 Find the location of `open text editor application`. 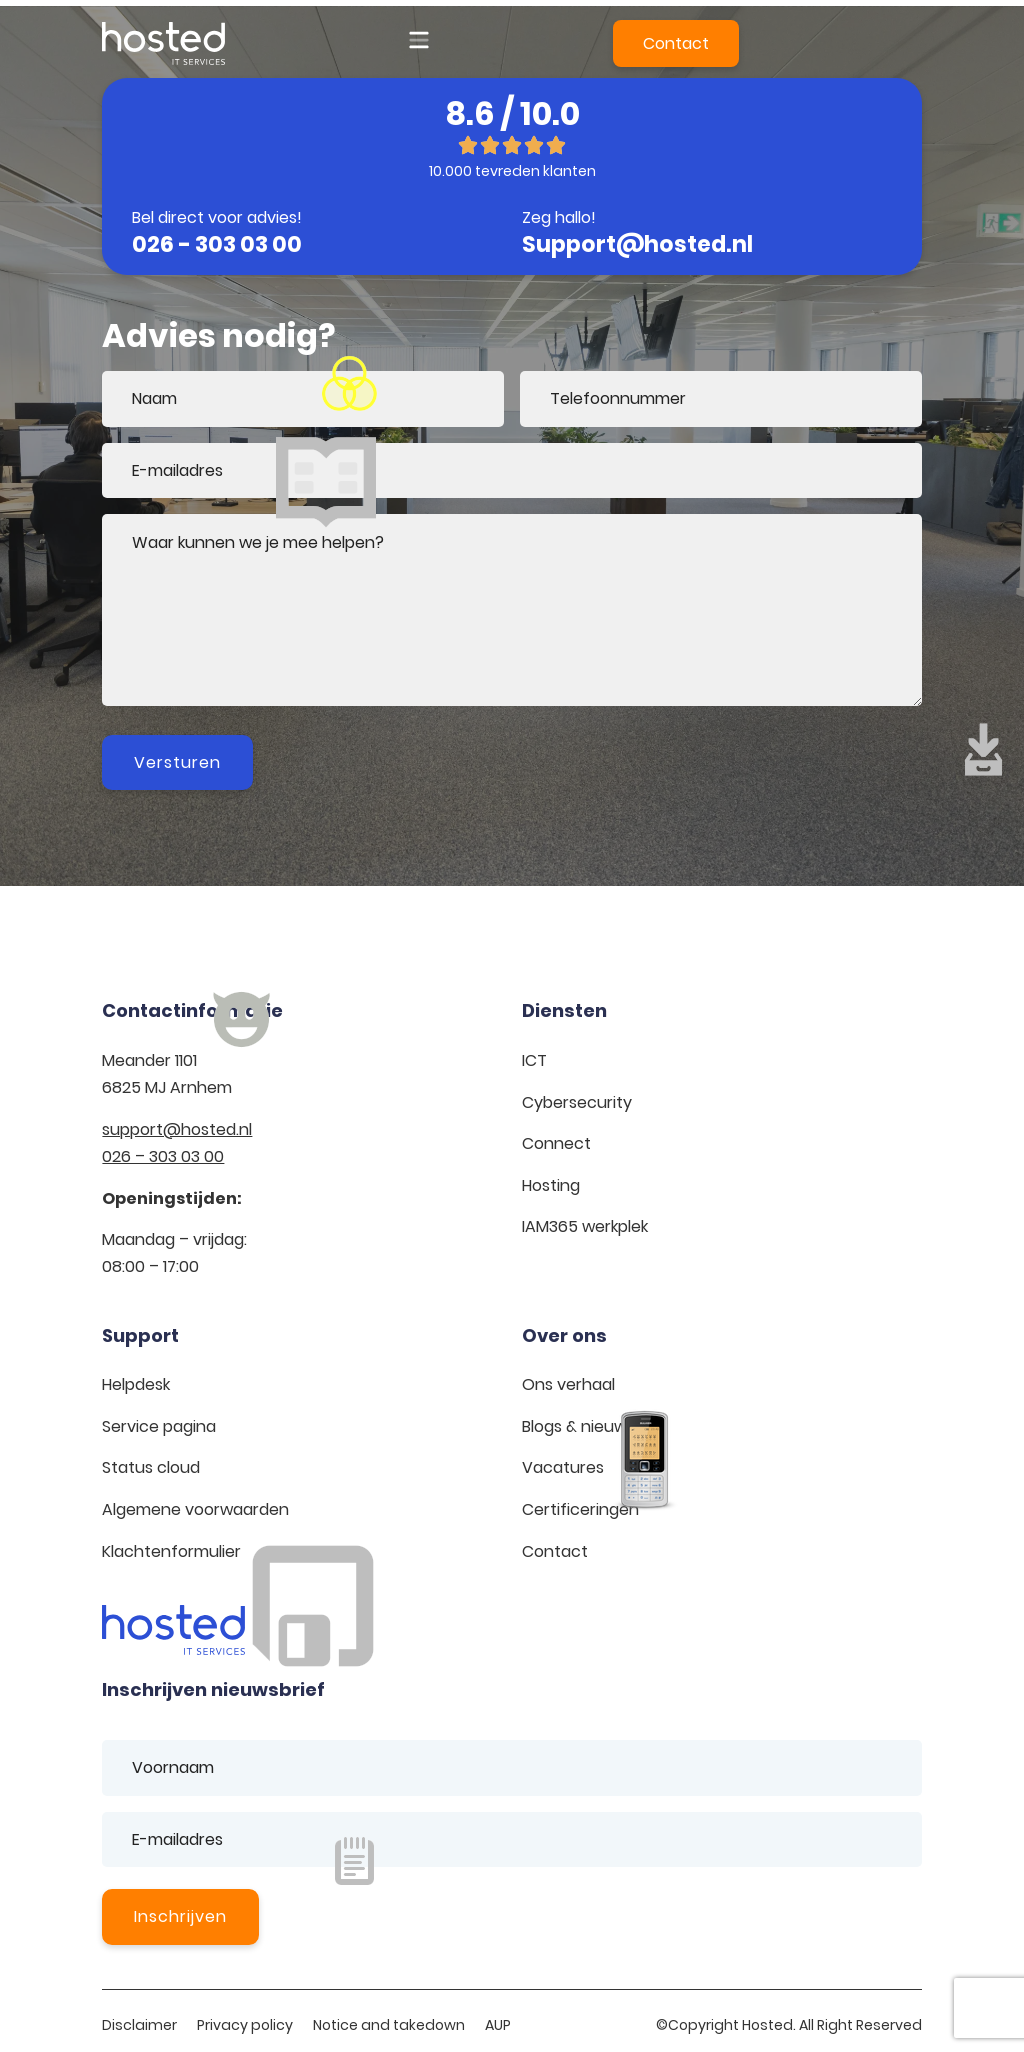

open text editor application is located at coordinates (353, 1861).